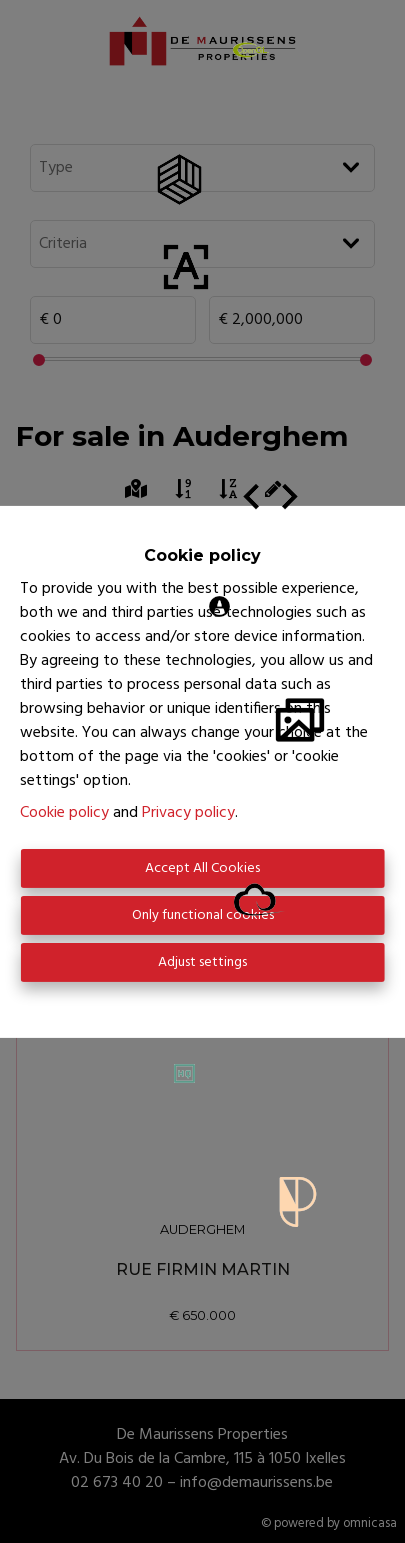 The height and width of the screenshot is (1543, 405). Describe the element at coordinates (259, 899) in the screenshot. I see `ethers.js library branding or documentation link` at that location.